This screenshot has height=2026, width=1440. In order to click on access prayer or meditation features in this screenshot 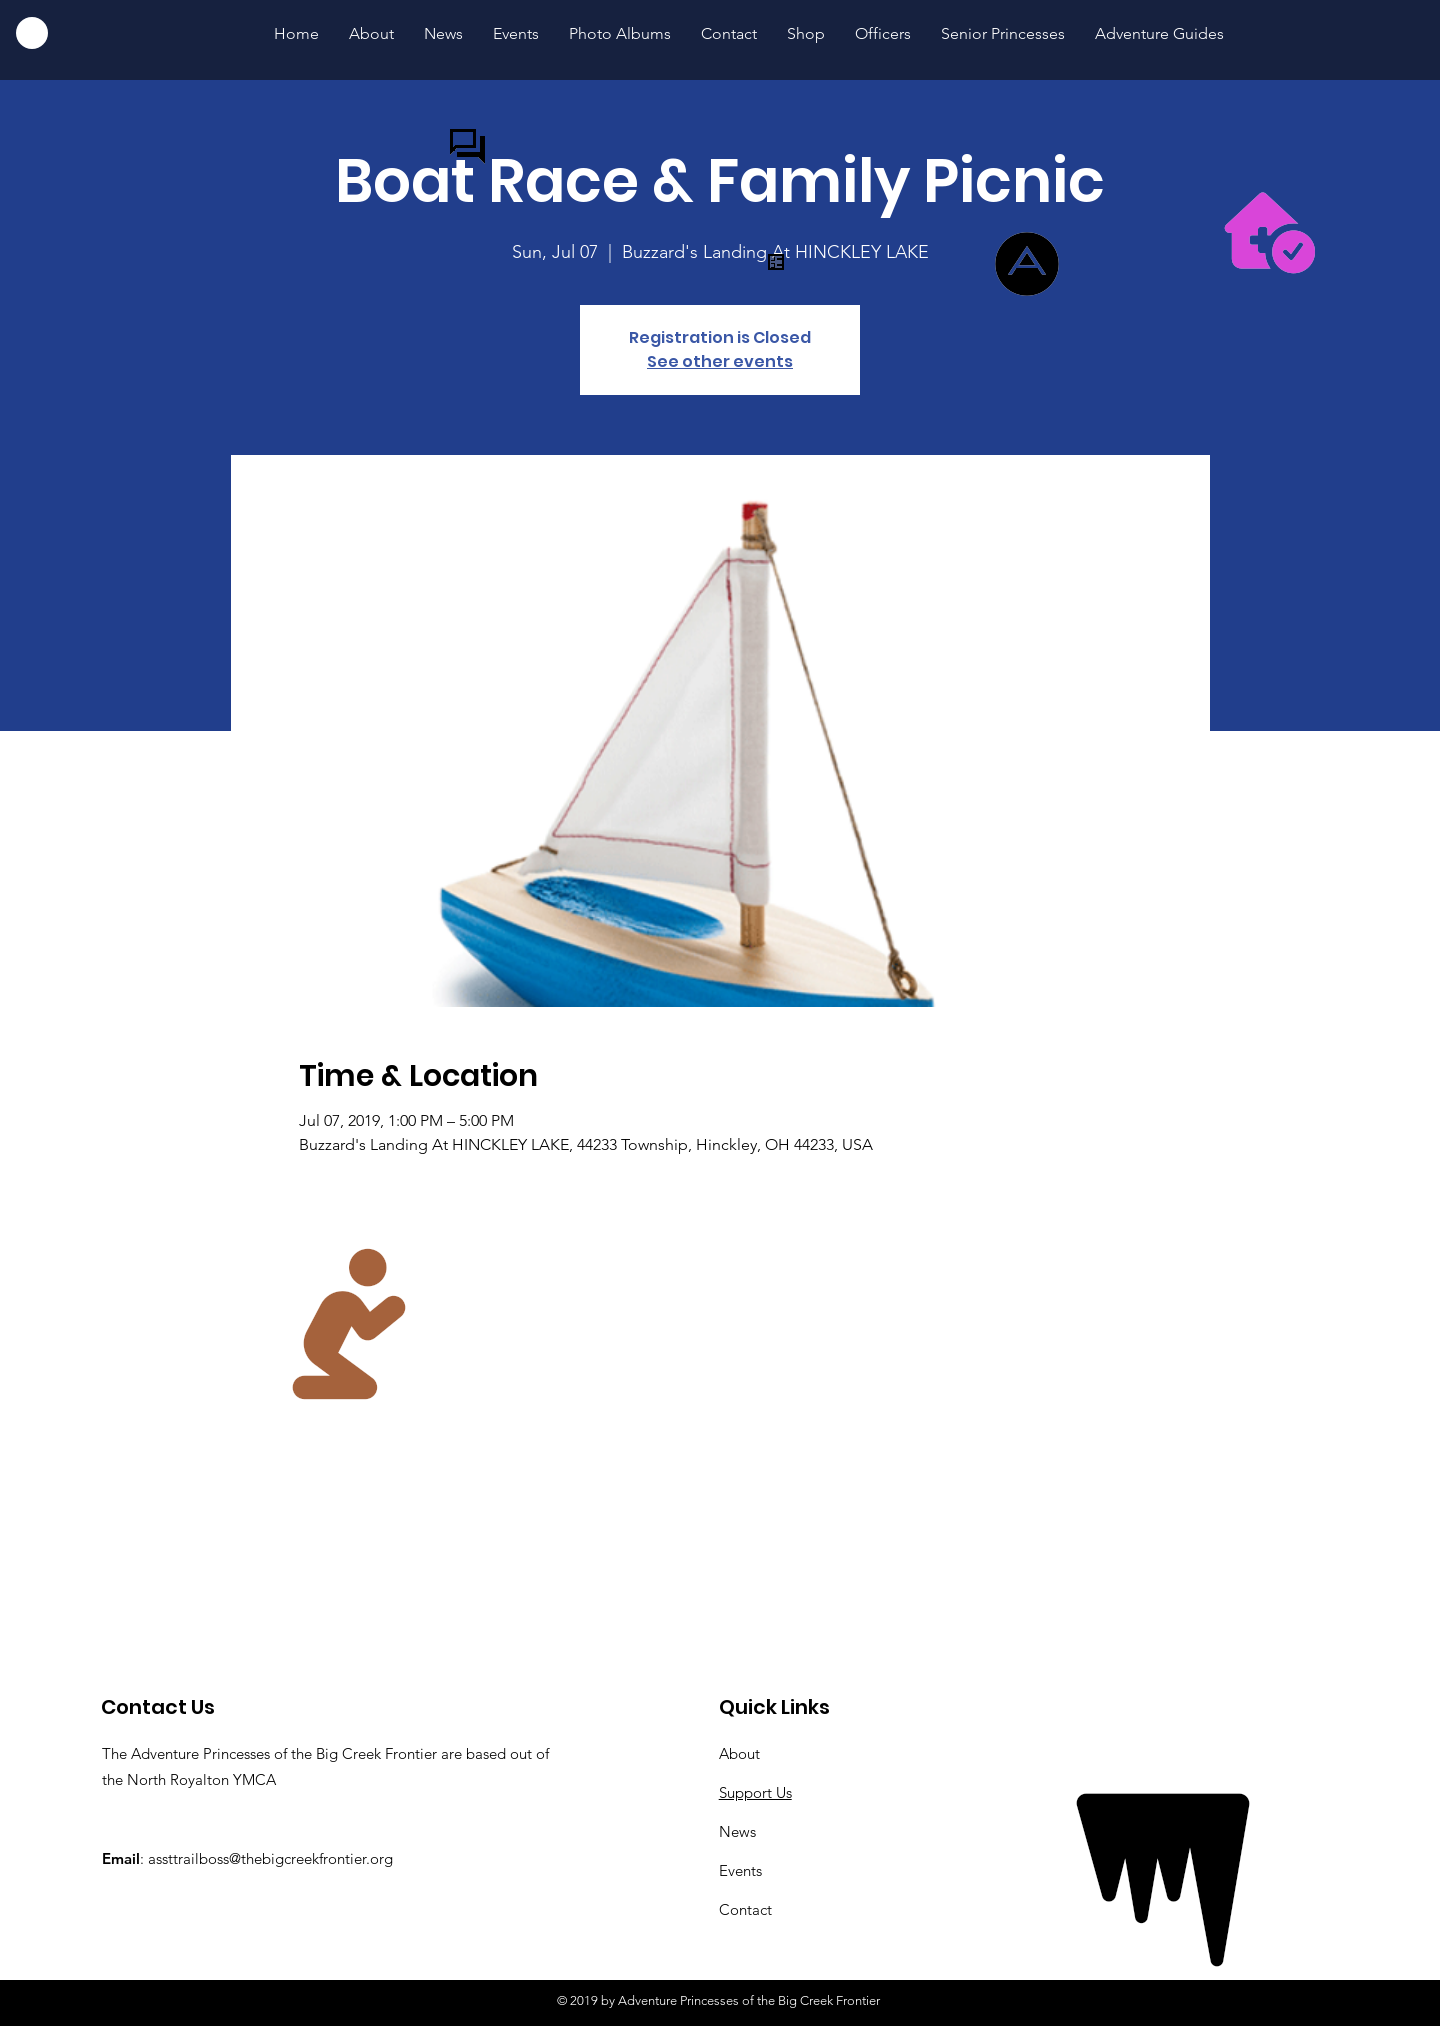, I will do `click(349, 1324)`.